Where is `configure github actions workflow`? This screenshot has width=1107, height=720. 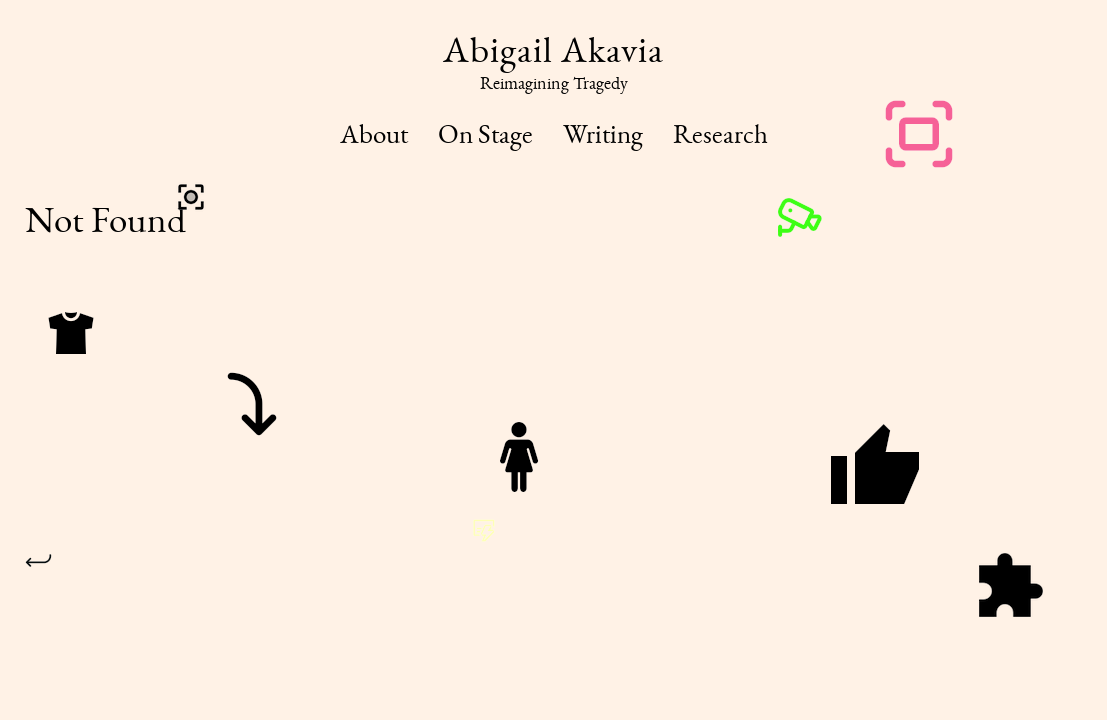
configure github actions workflow is located at coordinates (483, 531).